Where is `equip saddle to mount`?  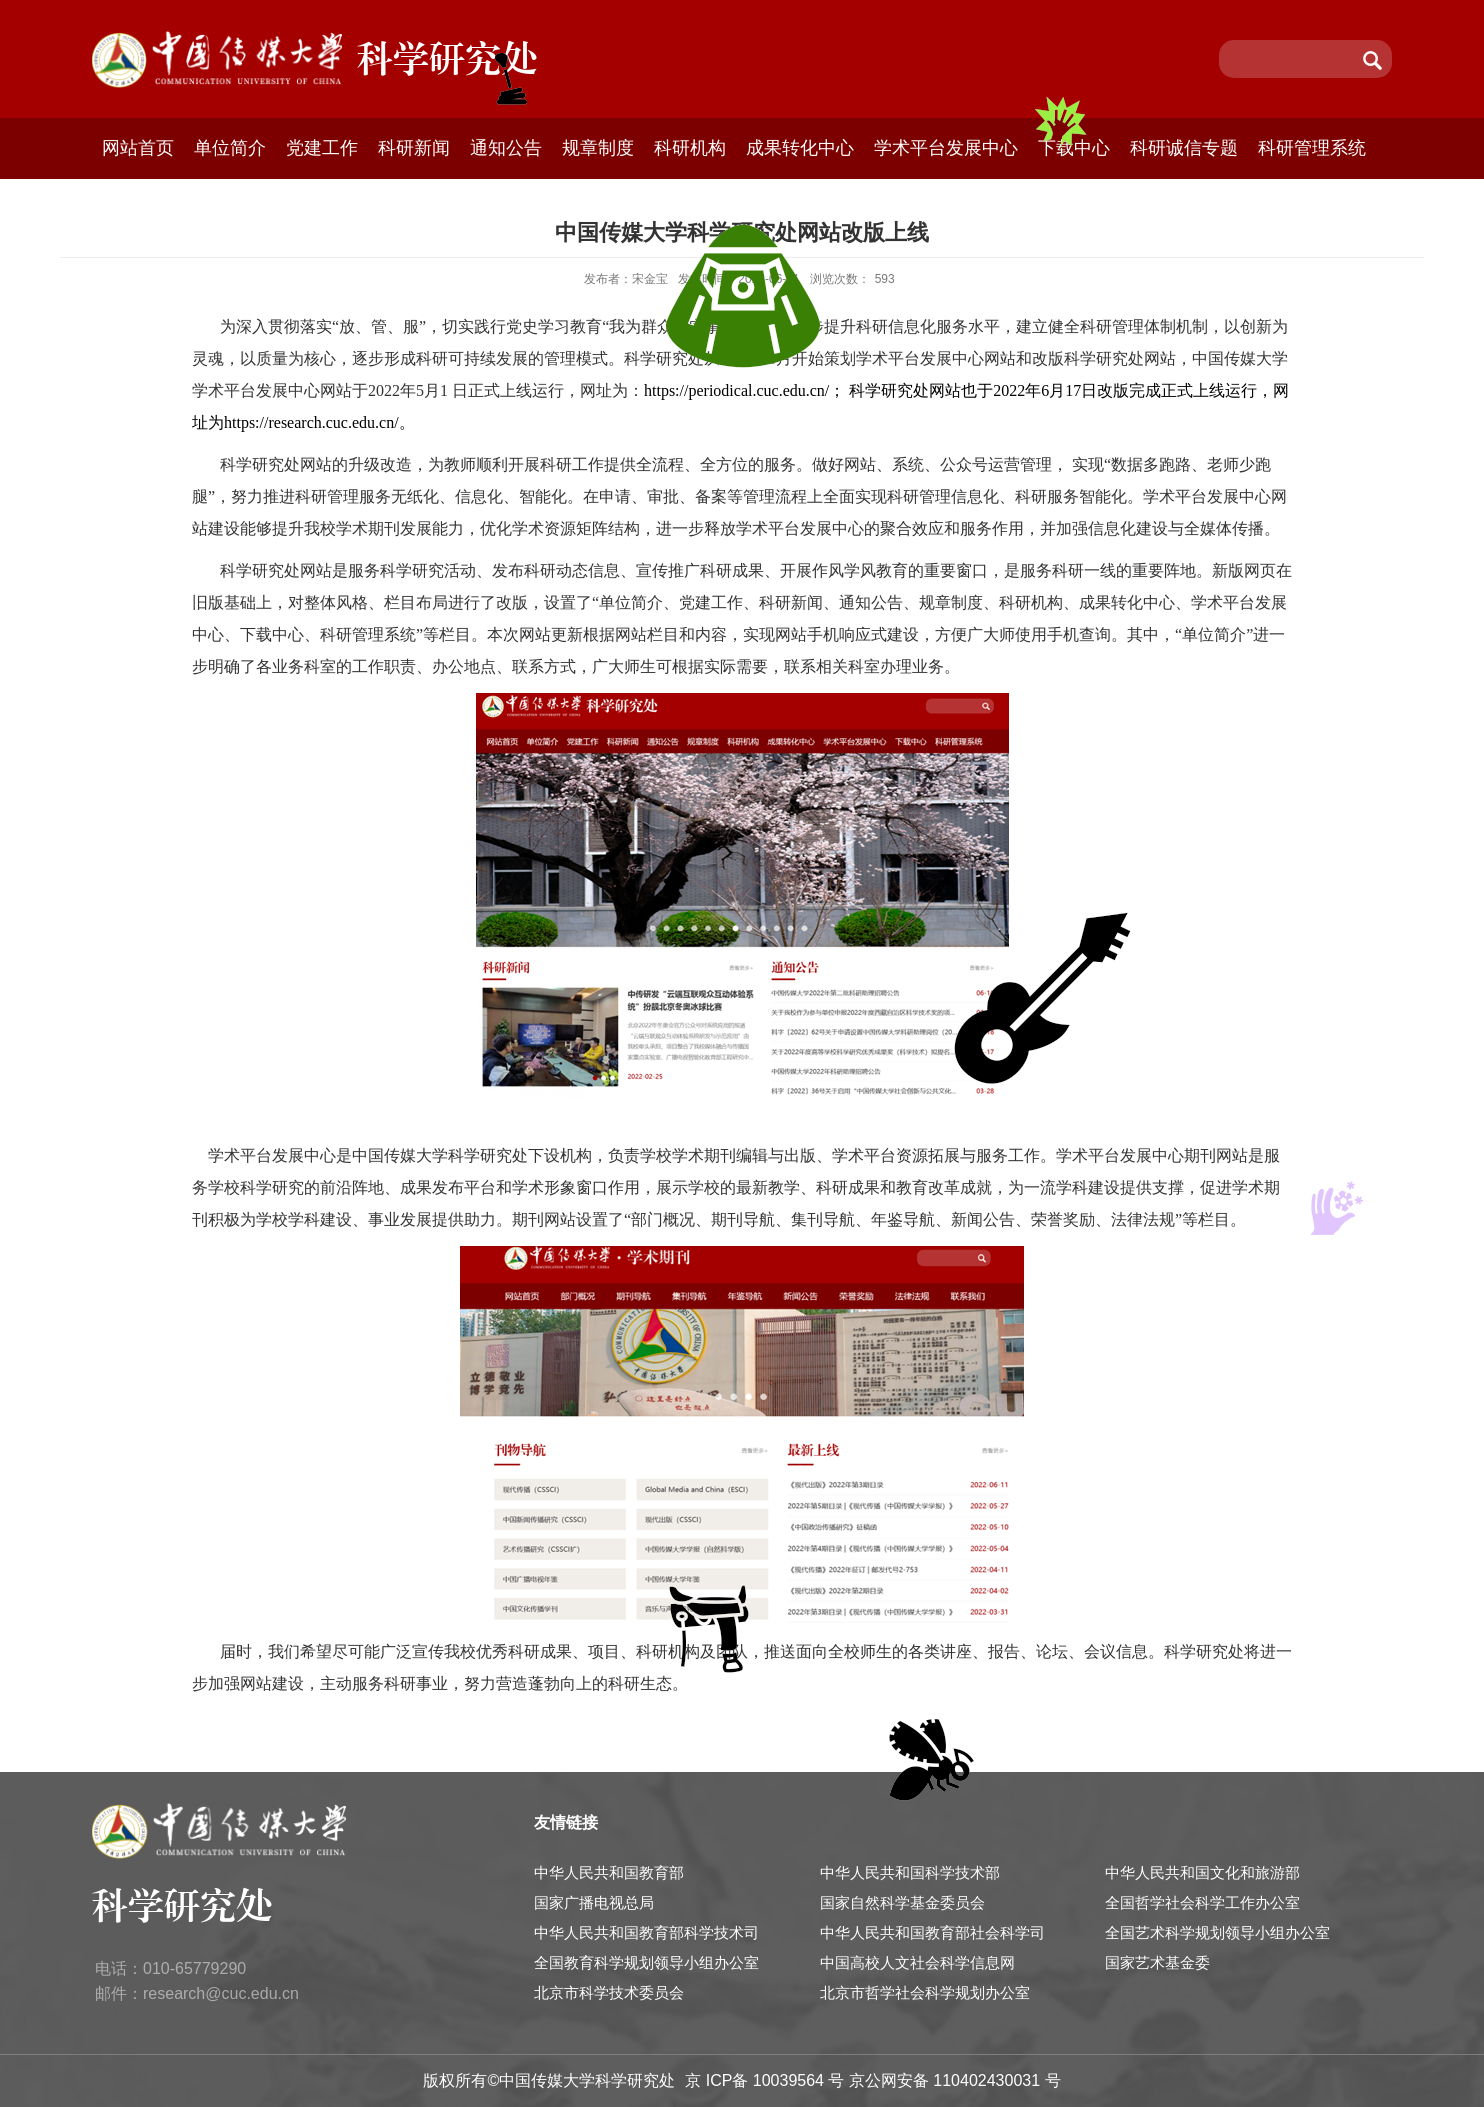 equip saddle to mount is located at coordinates (709, 1629).